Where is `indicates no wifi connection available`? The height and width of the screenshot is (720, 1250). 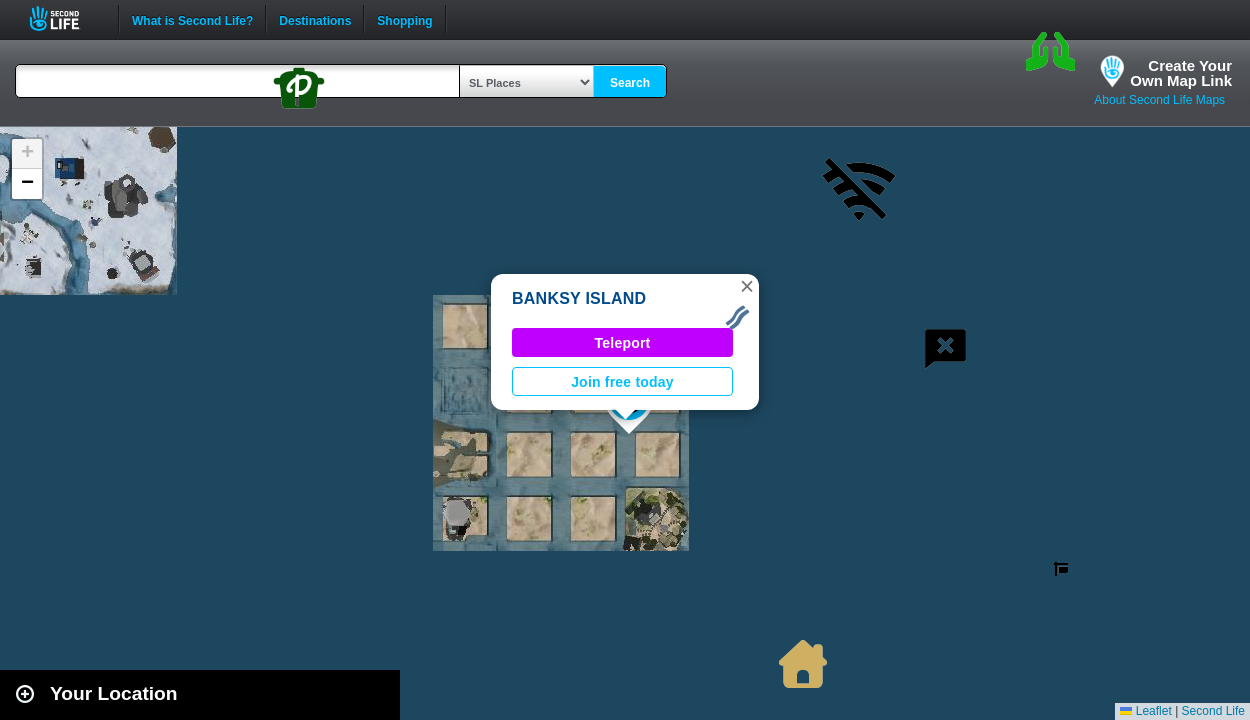 indicates no wifi connection available is located at coordinates (859, 192).